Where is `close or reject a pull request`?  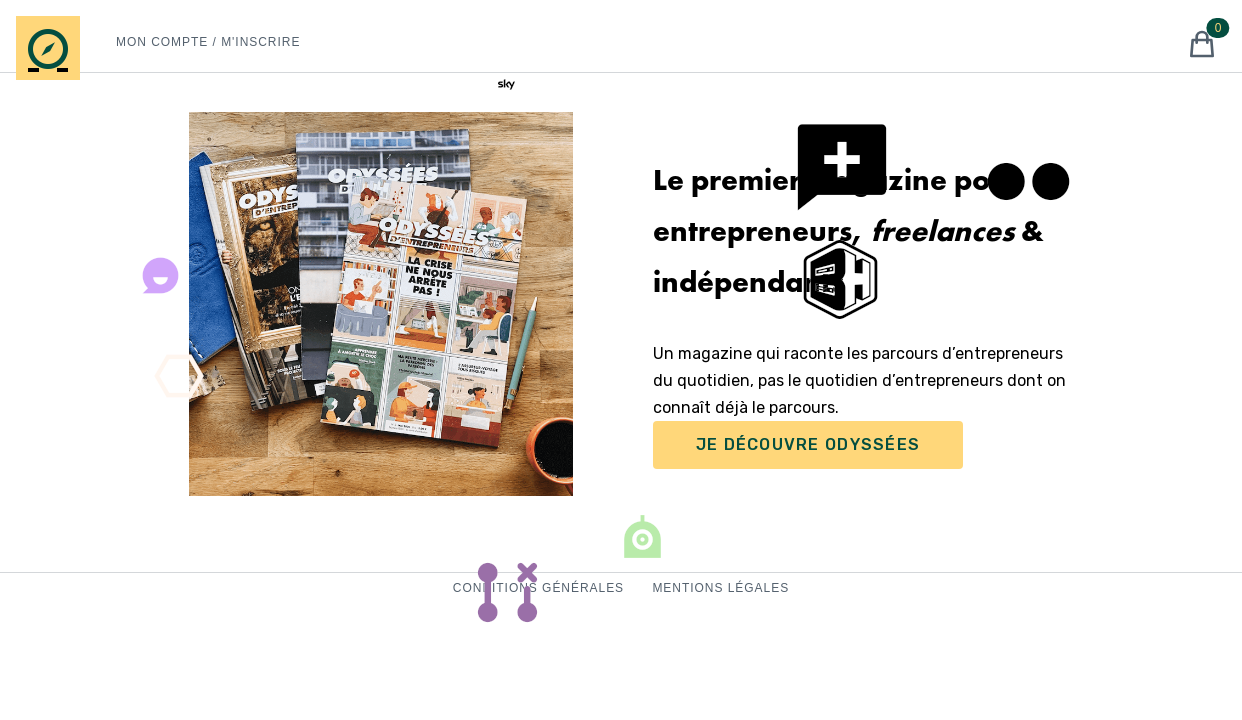 close or reject a pull request is located at coordinates (507, 592).